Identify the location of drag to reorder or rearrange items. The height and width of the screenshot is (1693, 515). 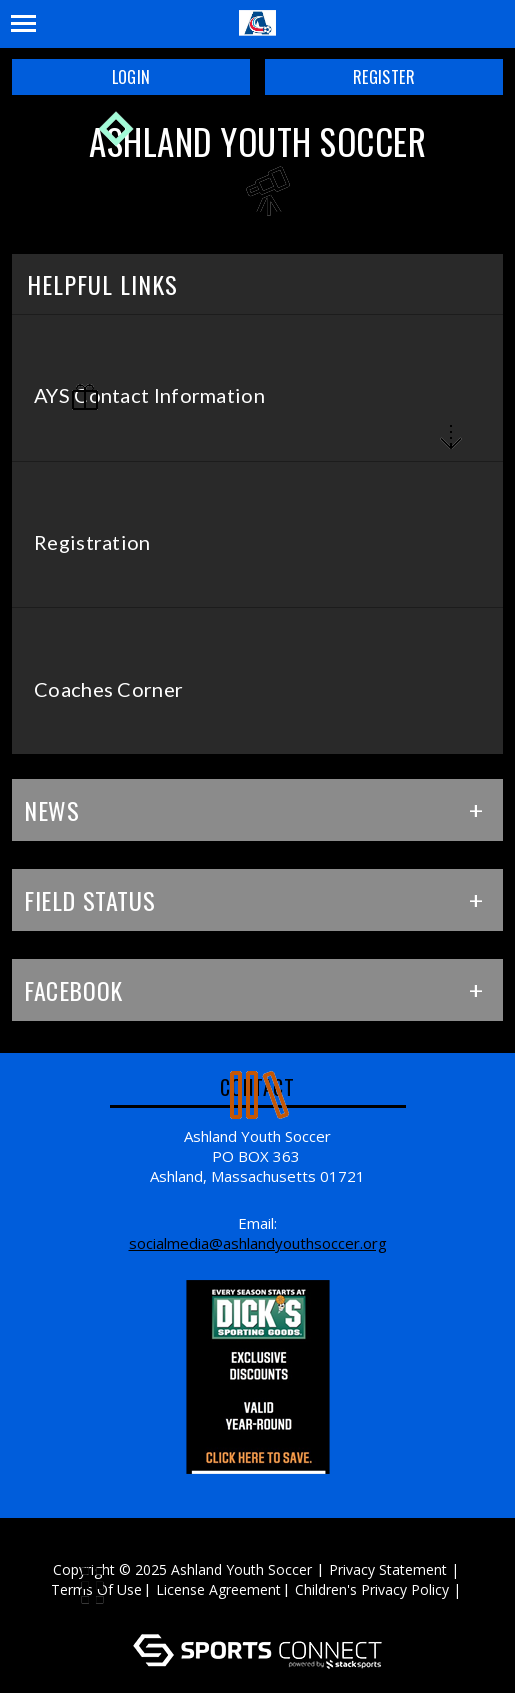
(92, 1585).